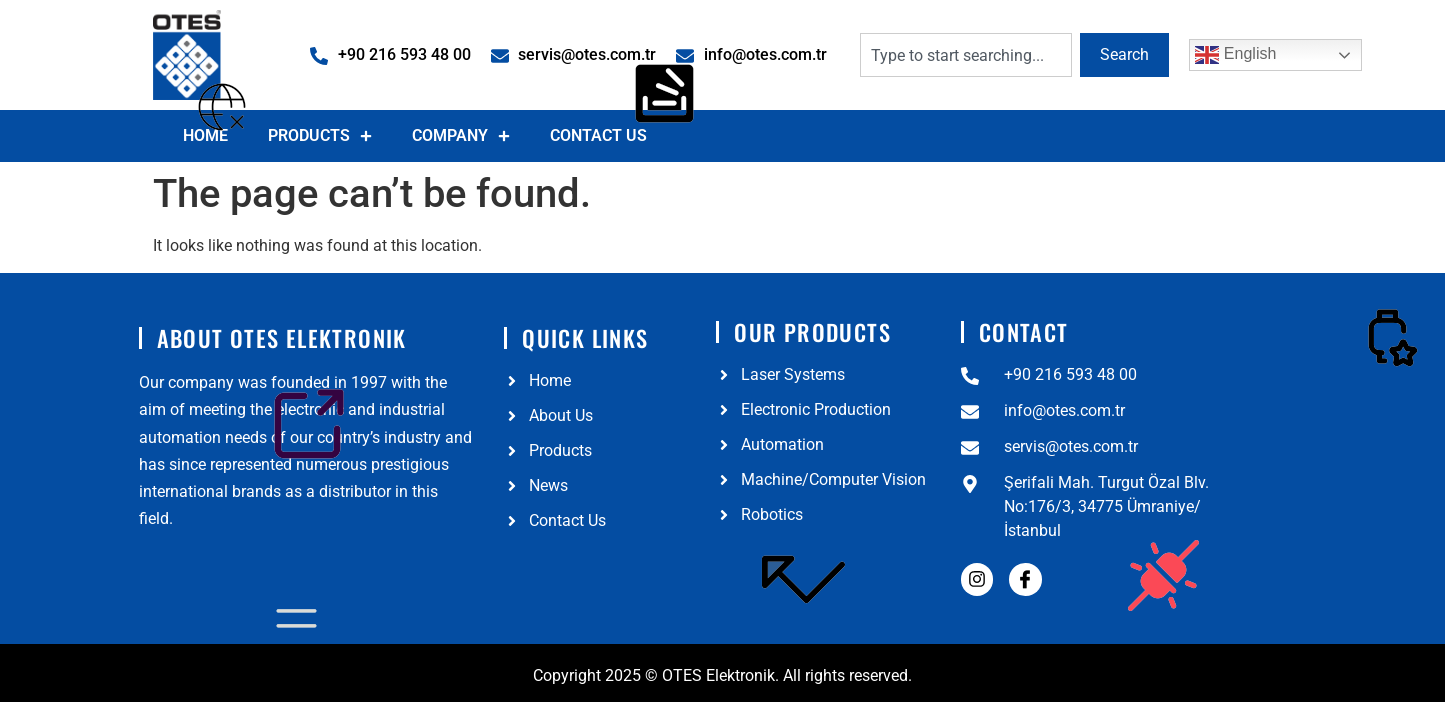  What do you see at coordinates (1163, 575) in the screenshot?
I see `indicates an active connection or paired devices` at bounding box center [1163, 575].